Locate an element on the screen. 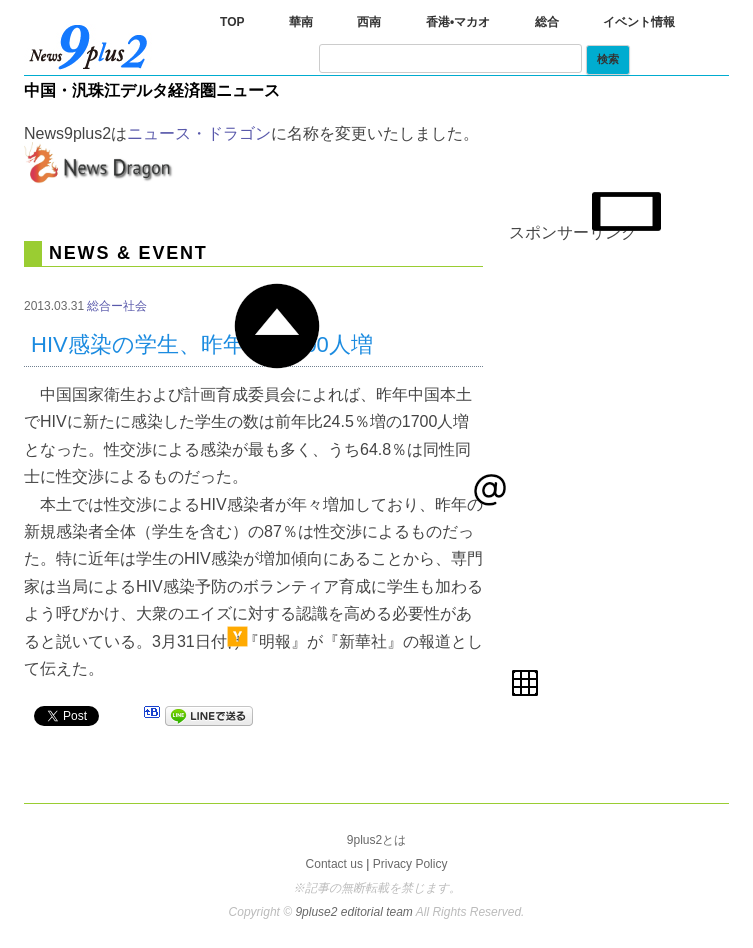 This screenshot has width=753, height=948. collapse an expanded section is located at coordinates (277, 326).